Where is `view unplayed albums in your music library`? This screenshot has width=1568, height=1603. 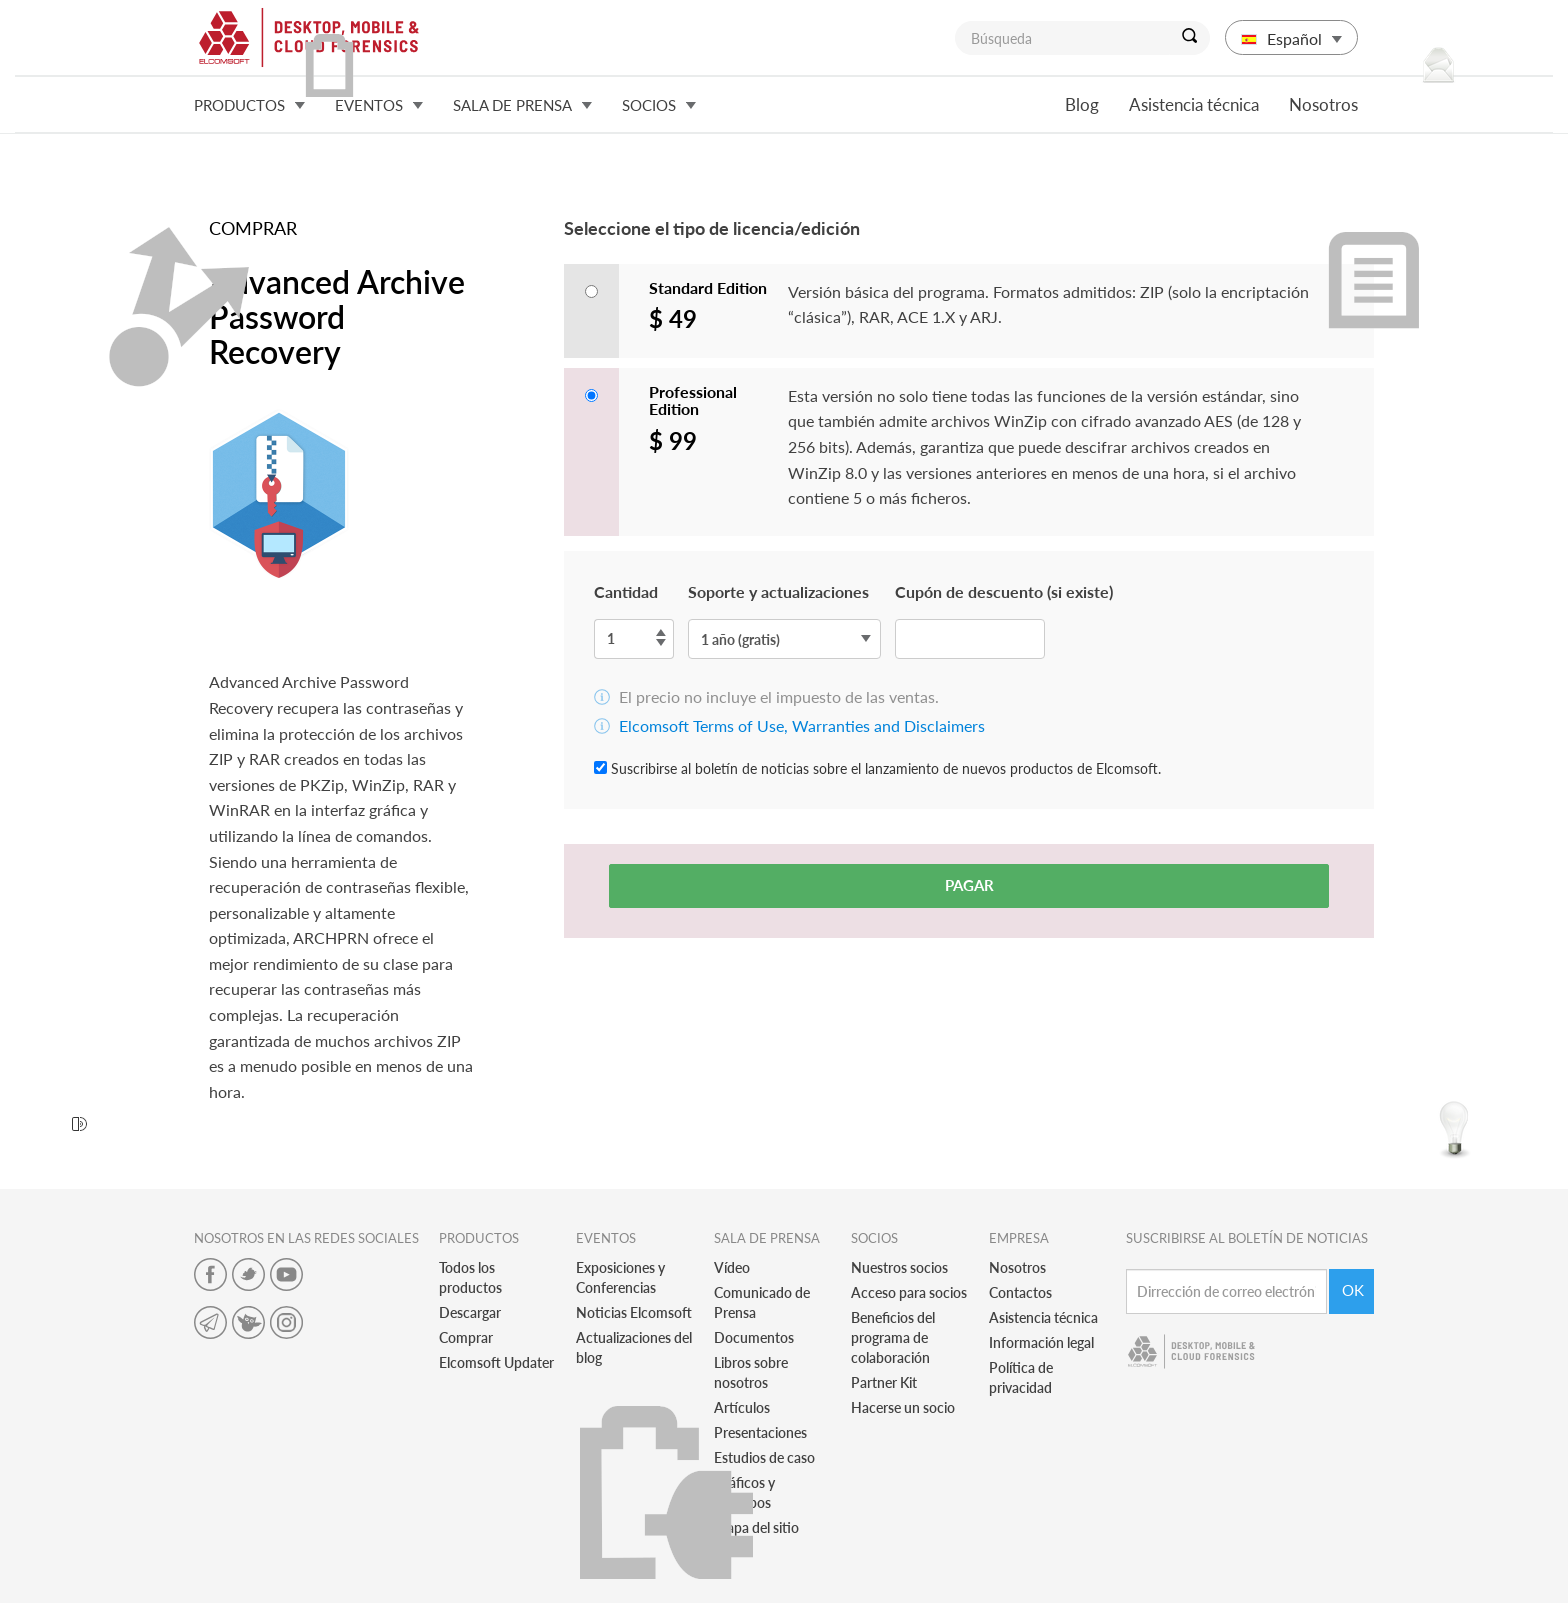 view unplayed albums in your music library is located at coordinates (79, 1124).